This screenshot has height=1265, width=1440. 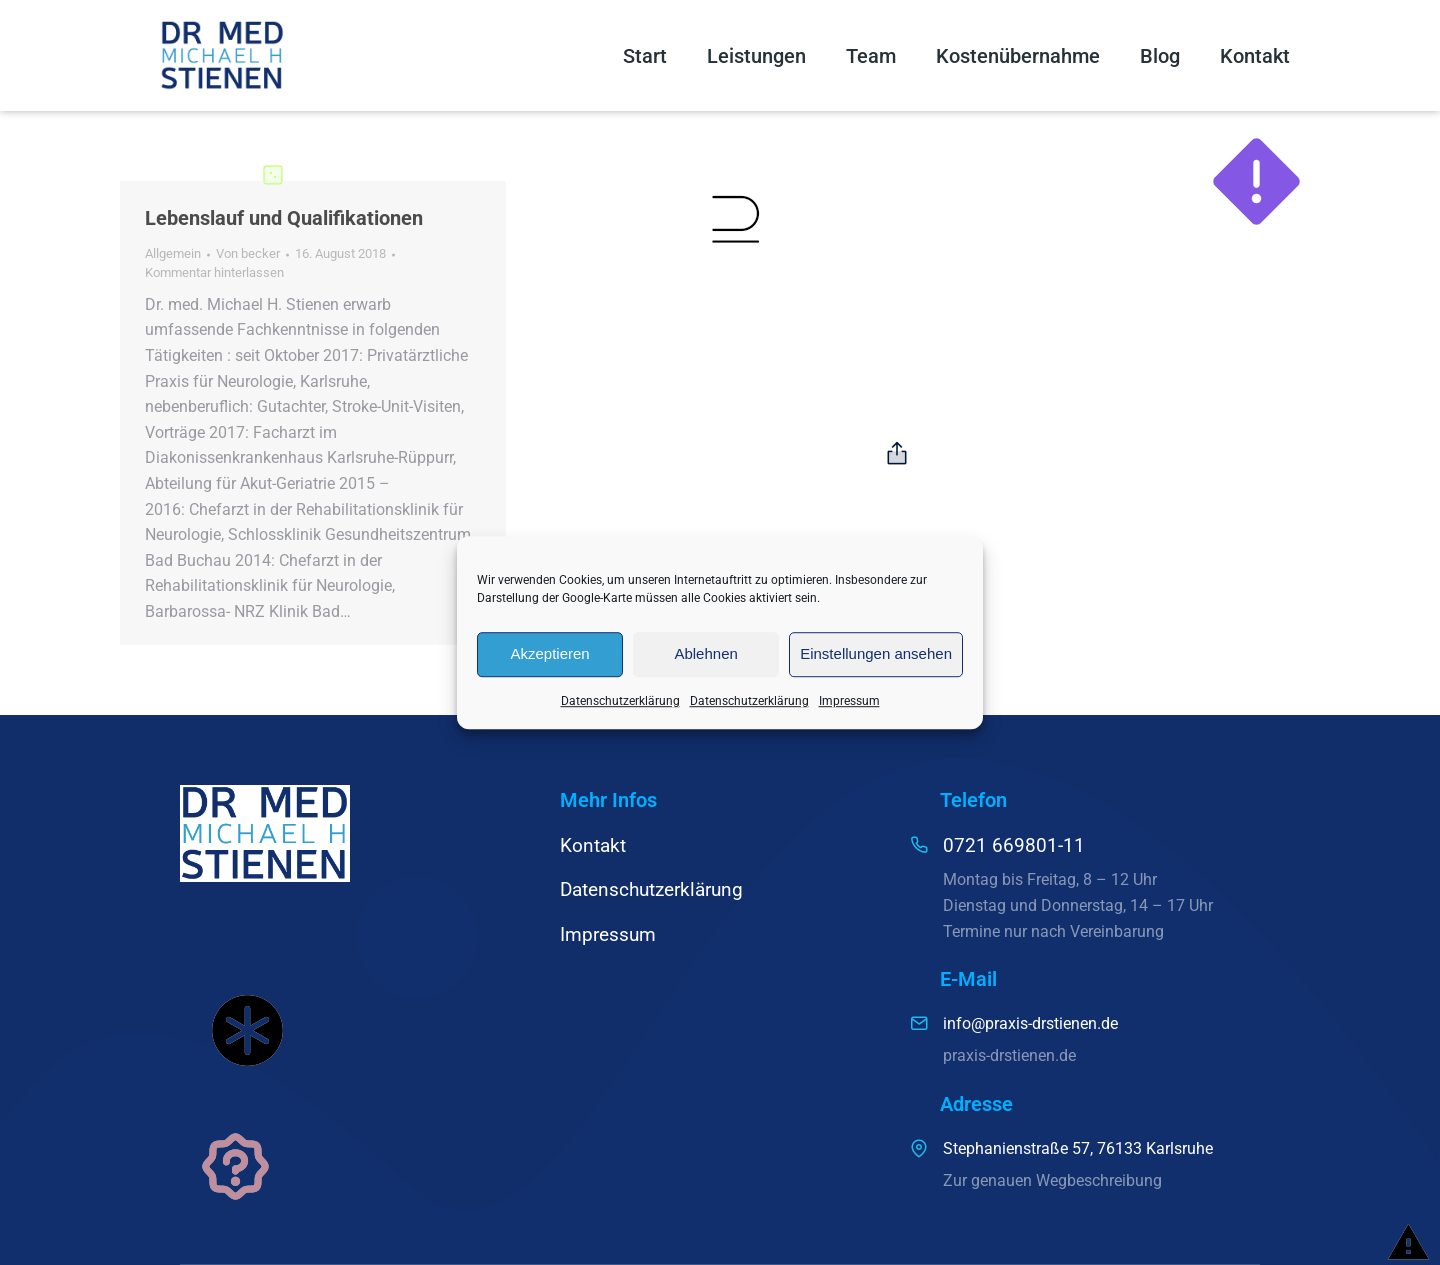 I want to click on roll the dice in a game, so click(x=273, y=175).